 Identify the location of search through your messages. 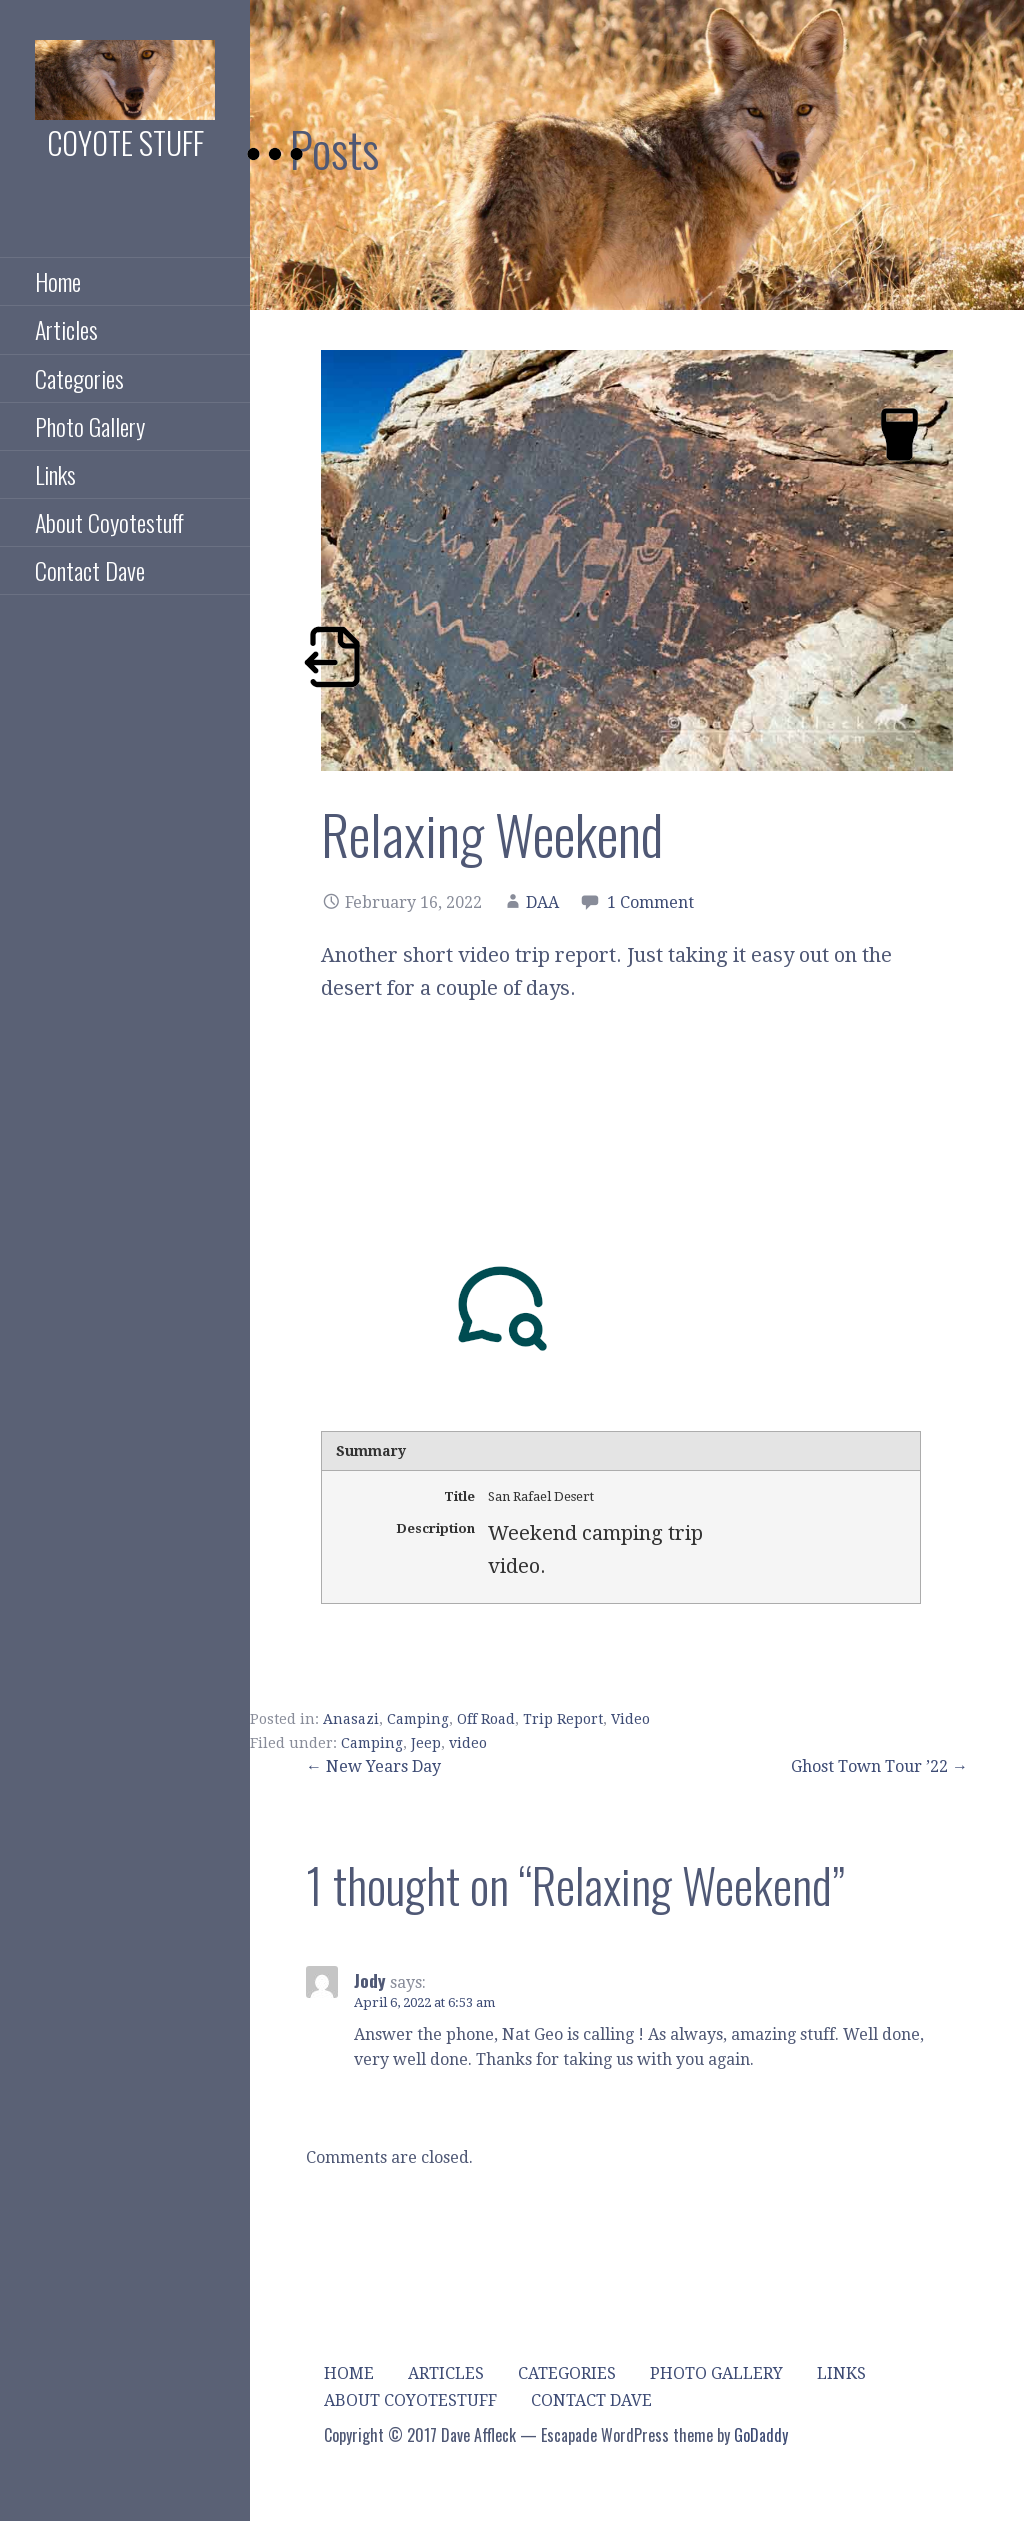
(500, 1304).